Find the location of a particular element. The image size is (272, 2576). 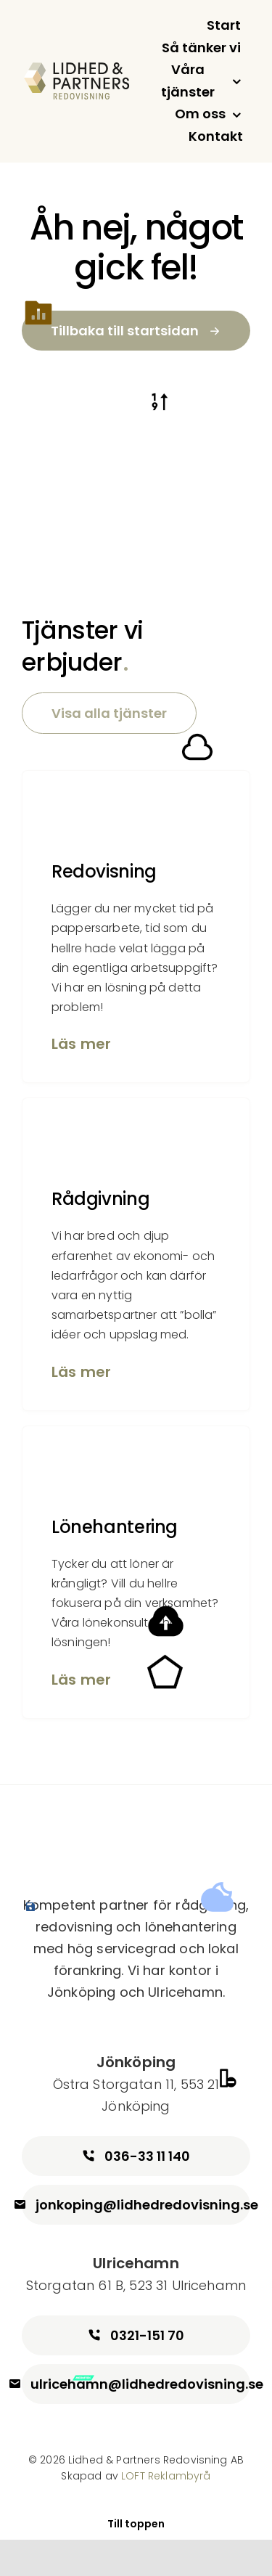

open analytics or reports folder is located at coordinates (38, 313).